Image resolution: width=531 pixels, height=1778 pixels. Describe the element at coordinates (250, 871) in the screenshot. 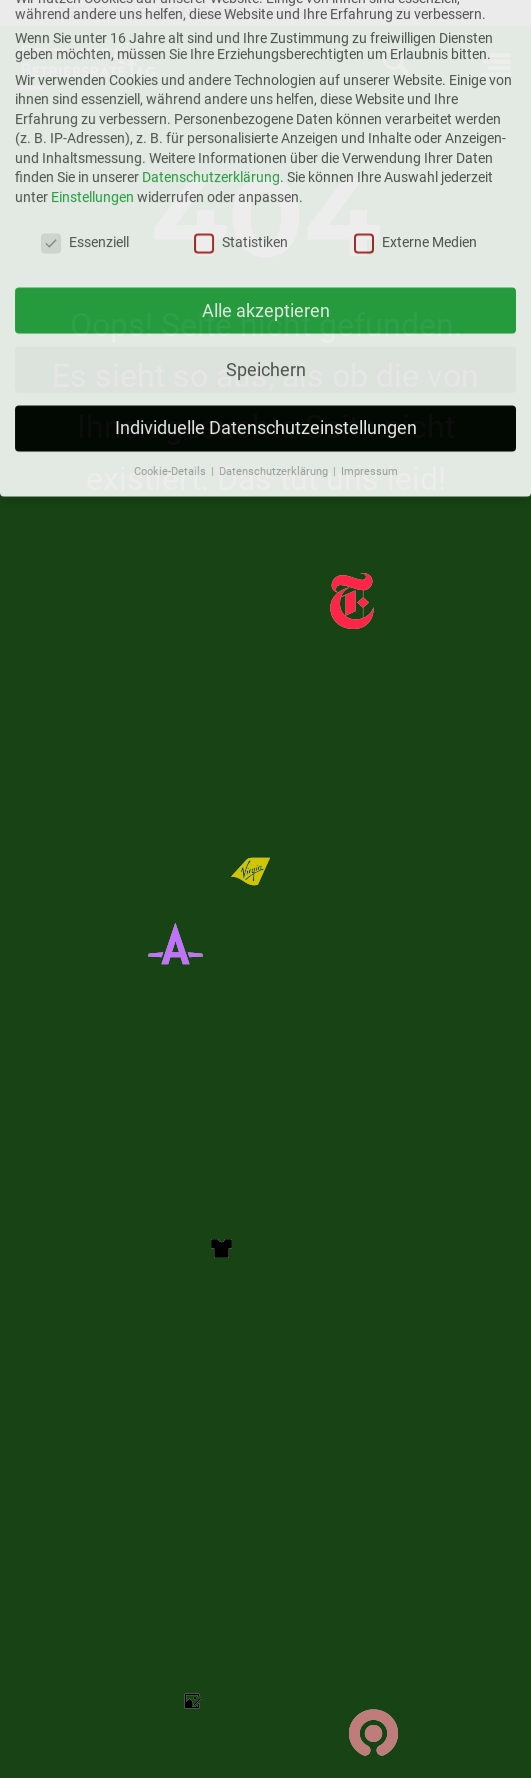

I see `virgin atlantic airline logo` at that location.